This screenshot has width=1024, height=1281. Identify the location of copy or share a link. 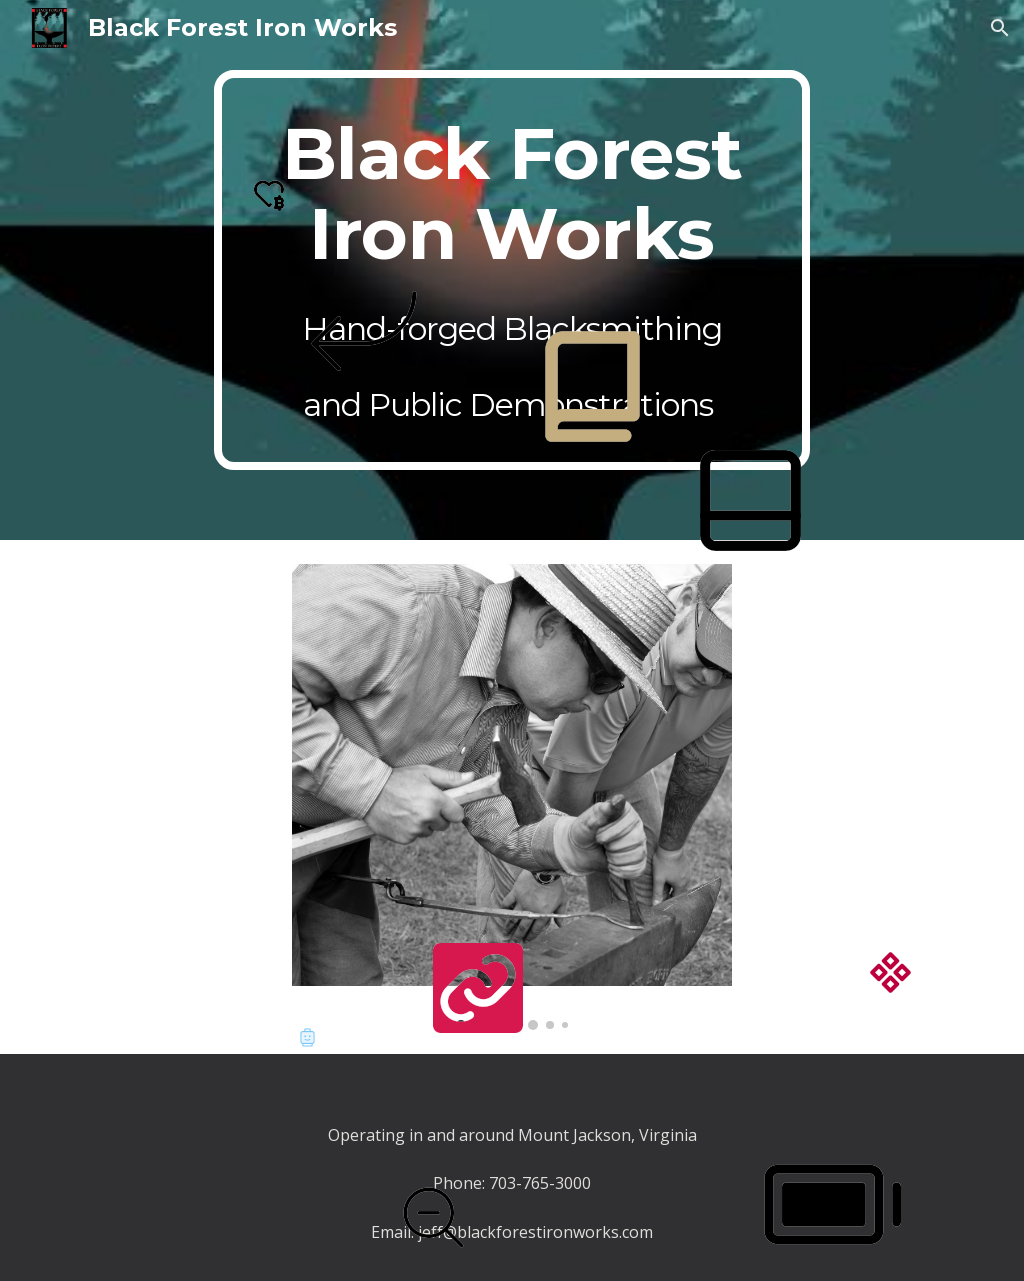
(478, 988).